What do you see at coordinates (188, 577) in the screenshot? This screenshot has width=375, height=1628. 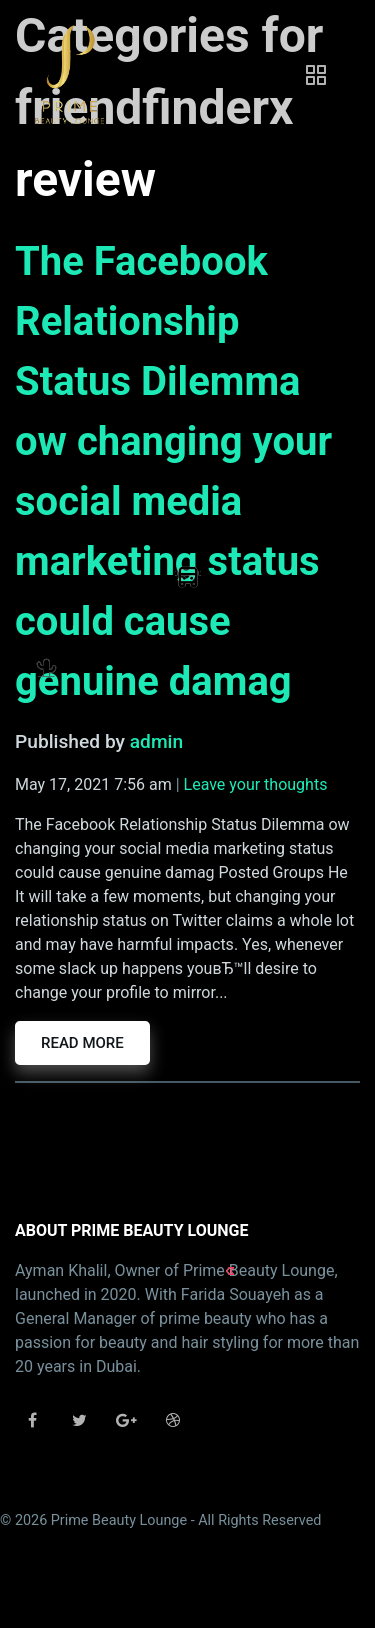 I see `view bus routes or schedules` at bounding box center [188, 577].